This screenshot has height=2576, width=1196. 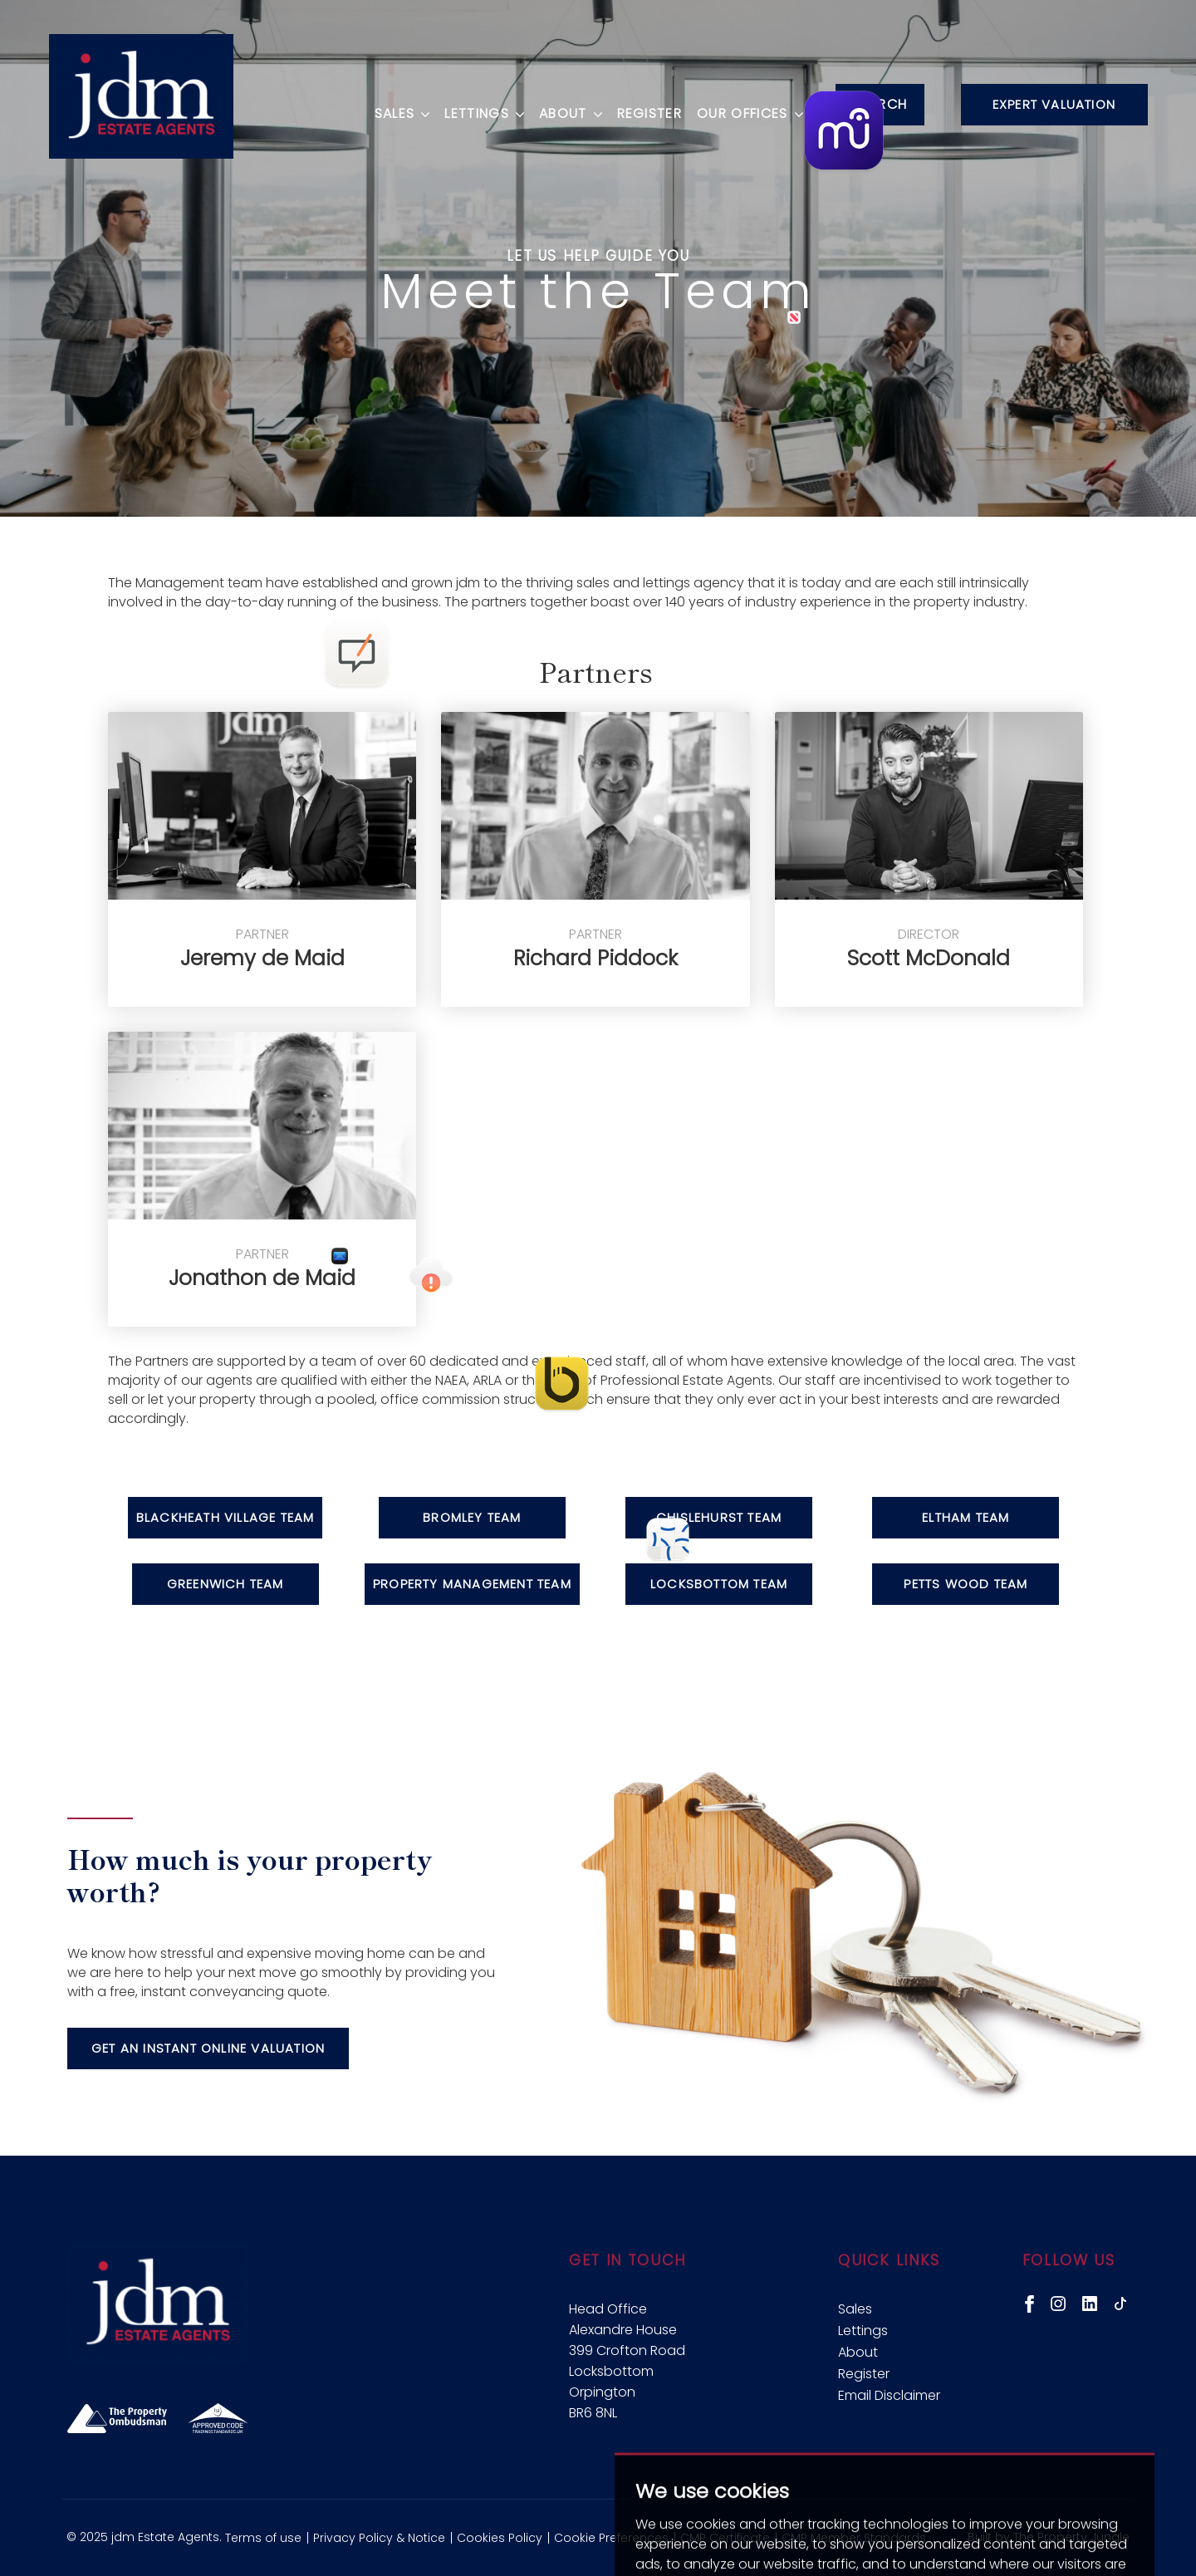 What do you see at coordinates (431, 1274) in the screenshot?
I see `severe weather alert notification` at bounding box center [431, 1274].